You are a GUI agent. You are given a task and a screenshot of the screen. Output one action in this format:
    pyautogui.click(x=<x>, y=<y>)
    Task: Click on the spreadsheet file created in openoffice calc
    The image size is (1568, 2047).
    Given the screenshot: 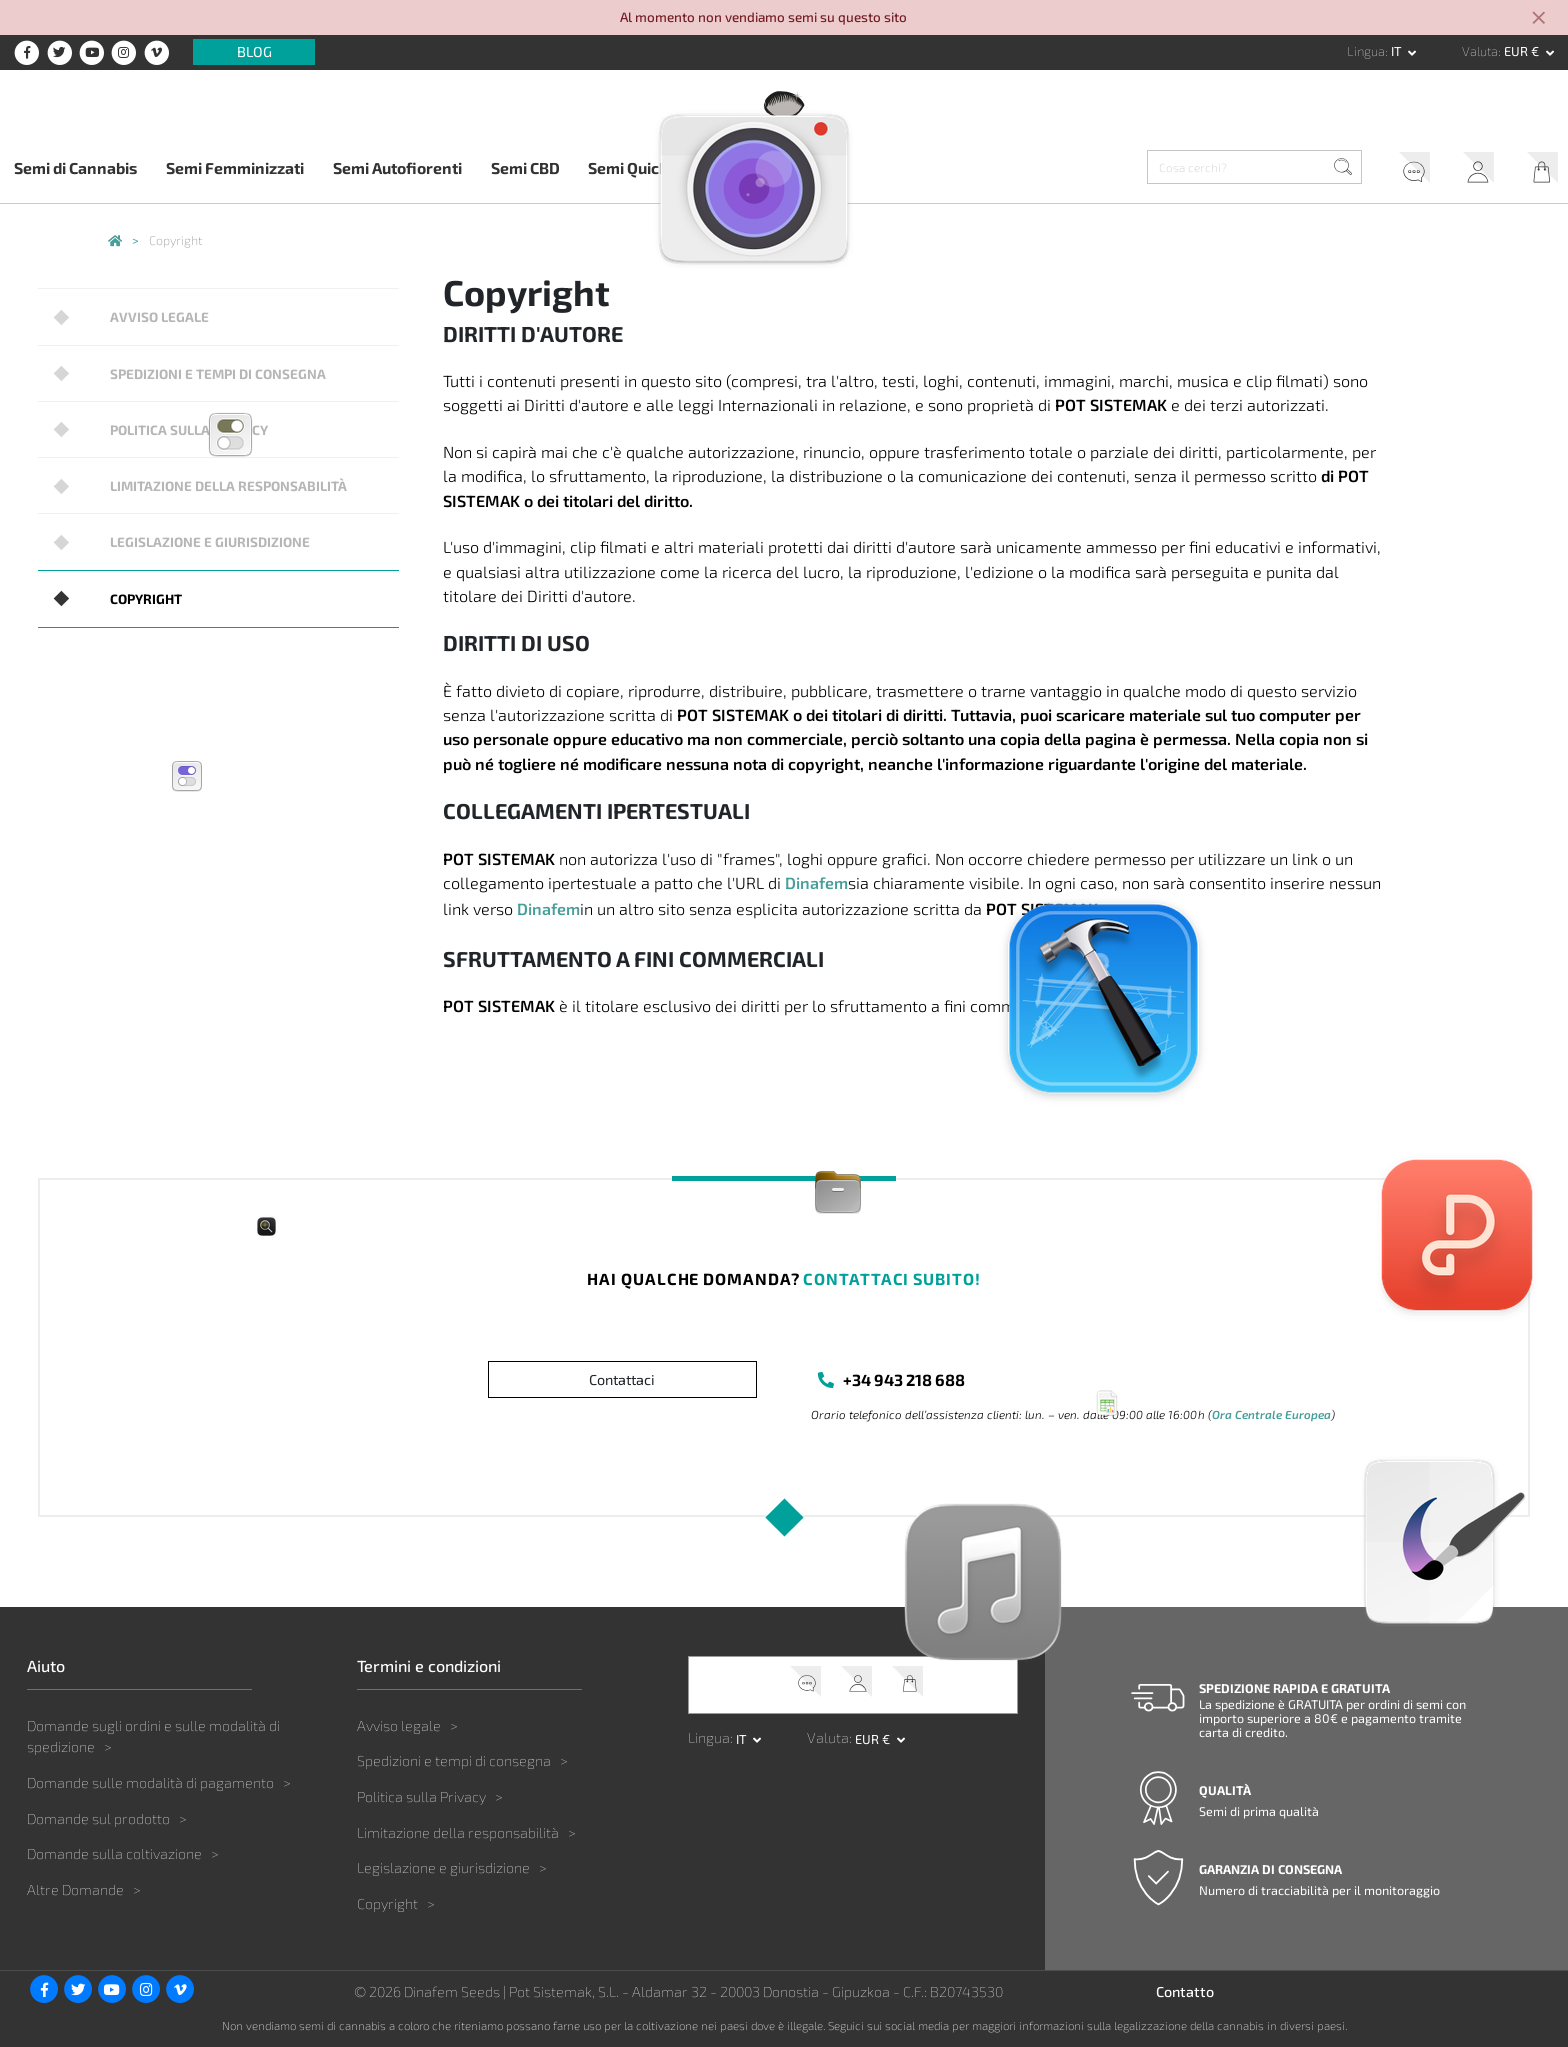 What is the action you would take?
    pyautogui.click(x=1107, y=1403)
    